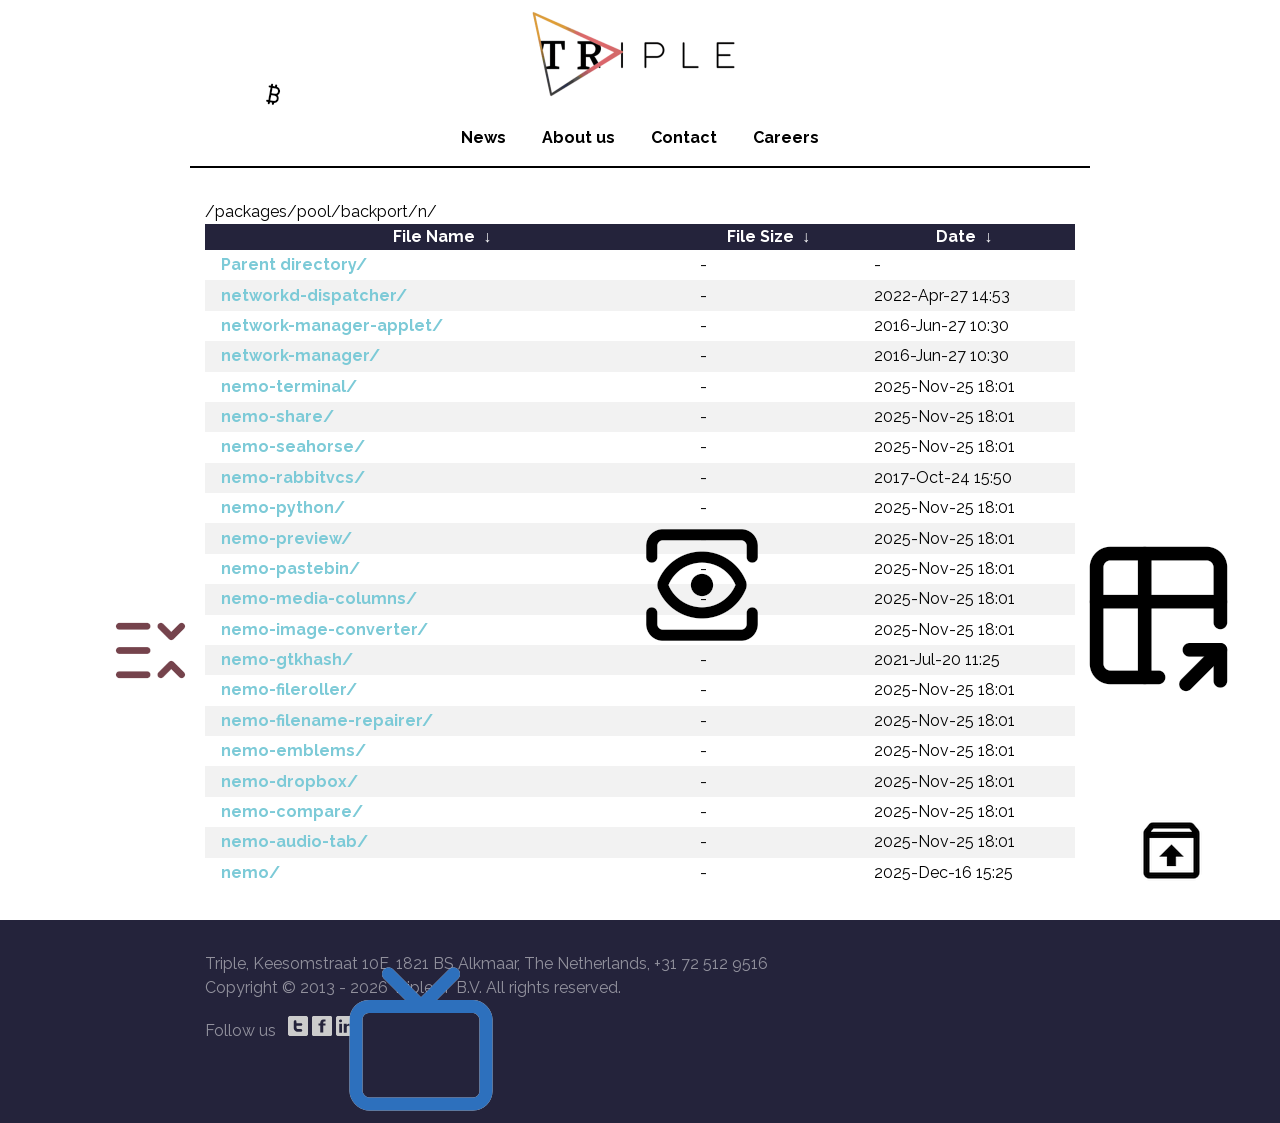 Image resolution: width=1280 pixels, height=1123 pixels. What do you see at coordinates (273, 94) in the screenshot?
I see `view bitcoin wallet or balance` at bounding box center [273, 94].